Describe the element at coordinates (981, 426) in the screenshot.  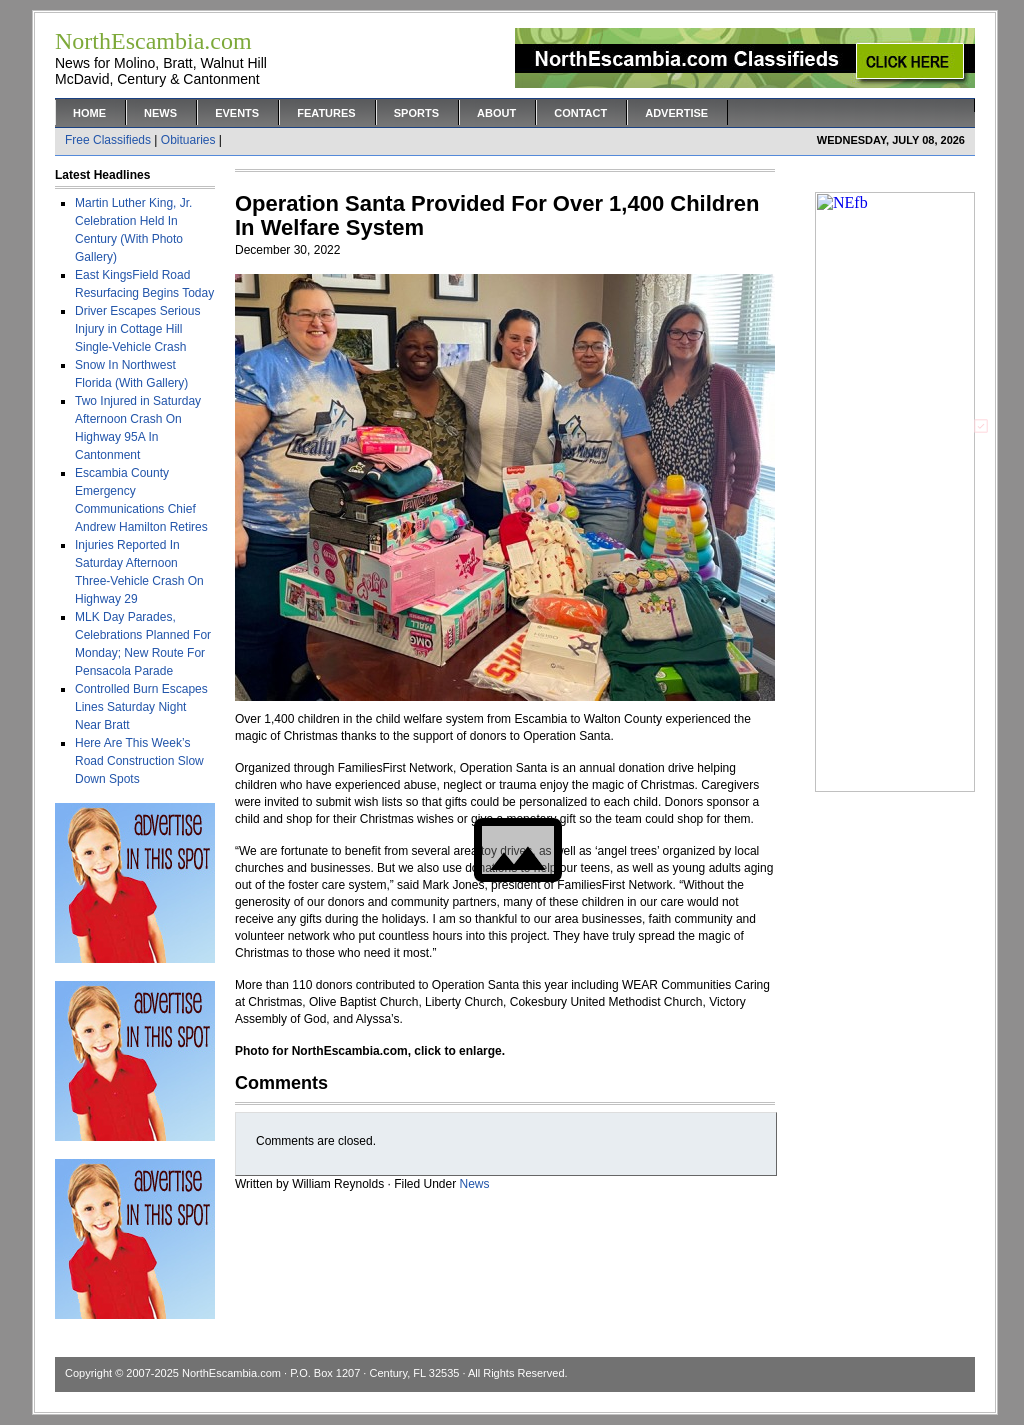
I see `mark a task as complete` at that location.